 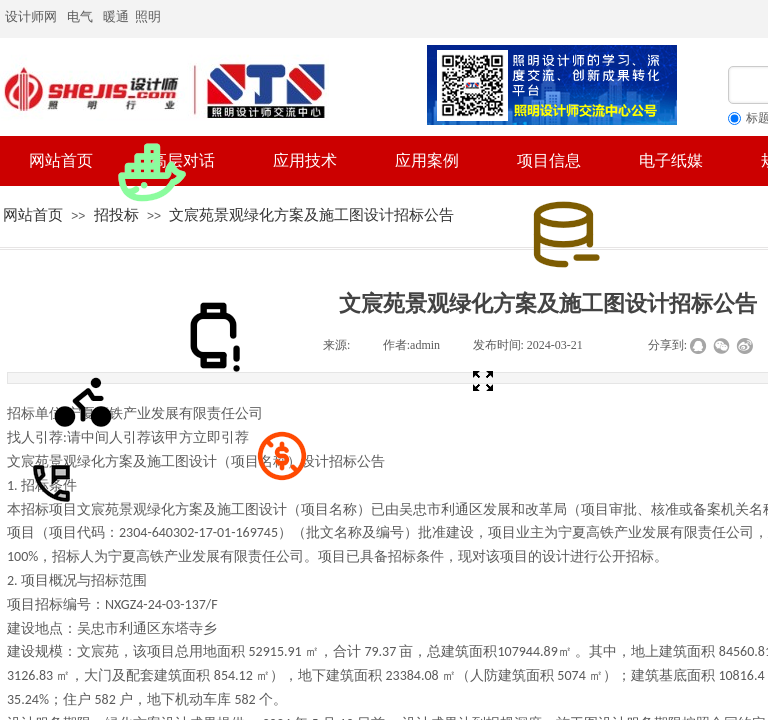 What do you see at coordinates (483, 381) in the screenshot?
I see `expand to fullscreen view` at bounding box center [483, 381].